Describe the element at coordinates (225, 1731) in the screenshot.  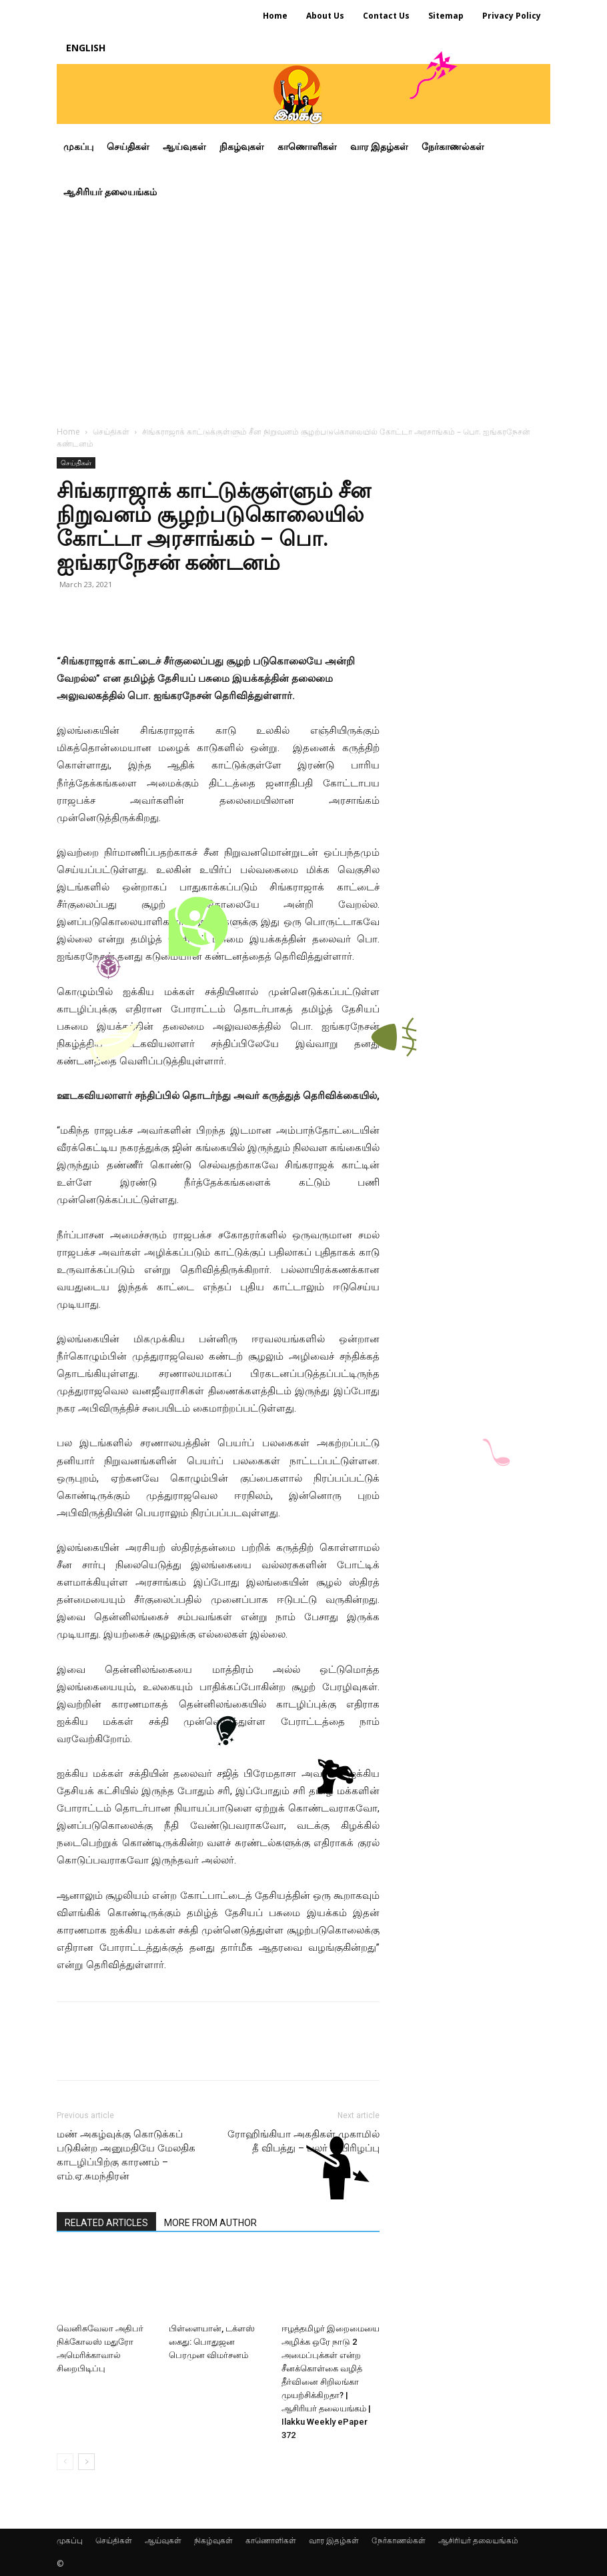
I see `browse jewelry or accessories` at that location.